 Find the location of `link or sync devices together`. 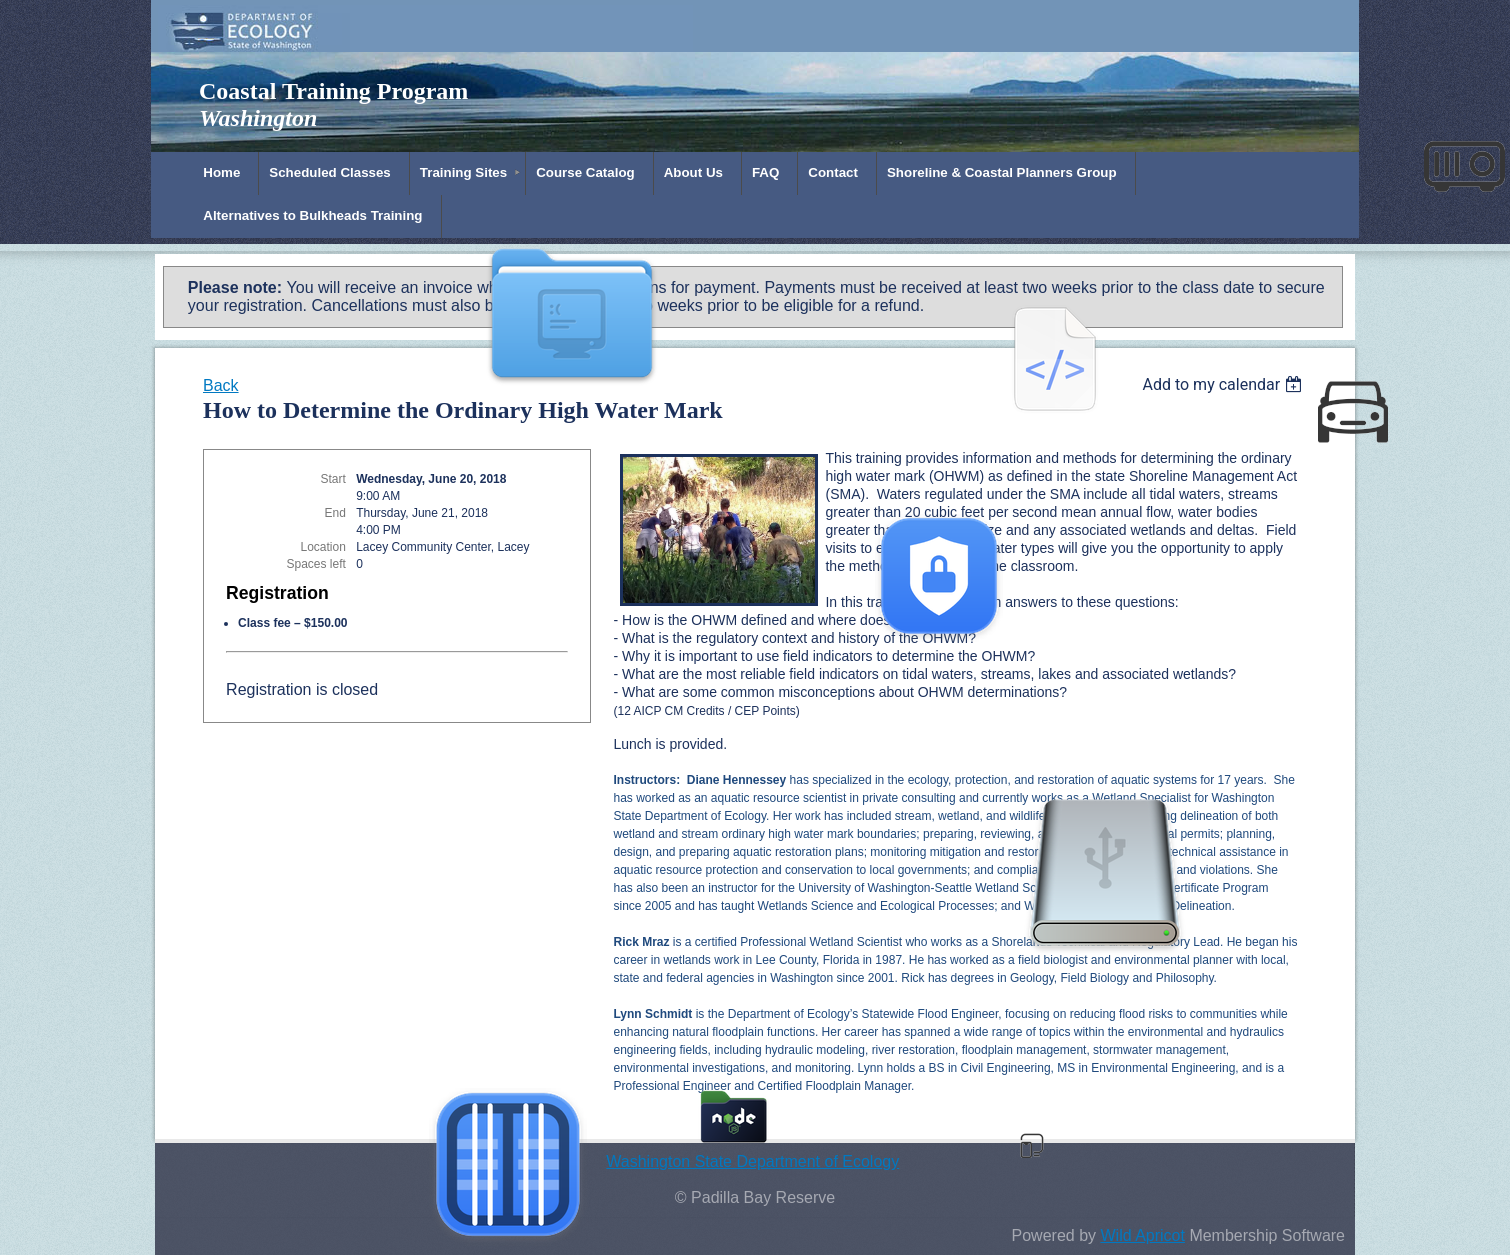

link or sync devices together is located at coordinates (1032, 1145).